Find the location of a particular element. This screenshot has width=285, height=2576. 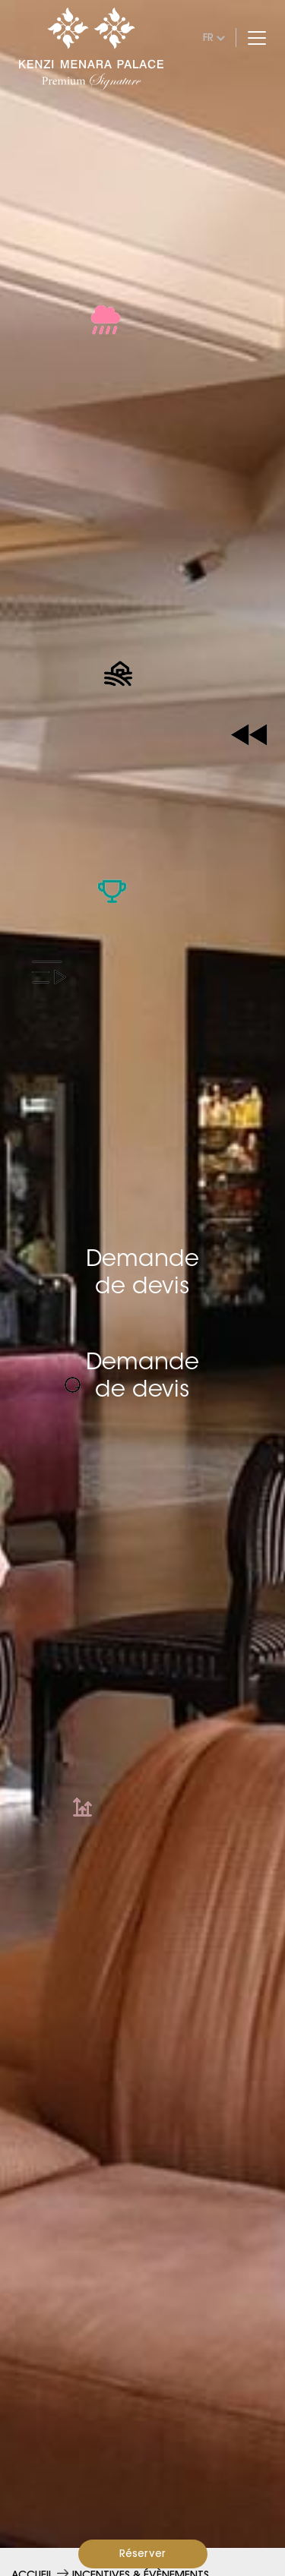

skip to previous track is located at coordinates (249, 734).